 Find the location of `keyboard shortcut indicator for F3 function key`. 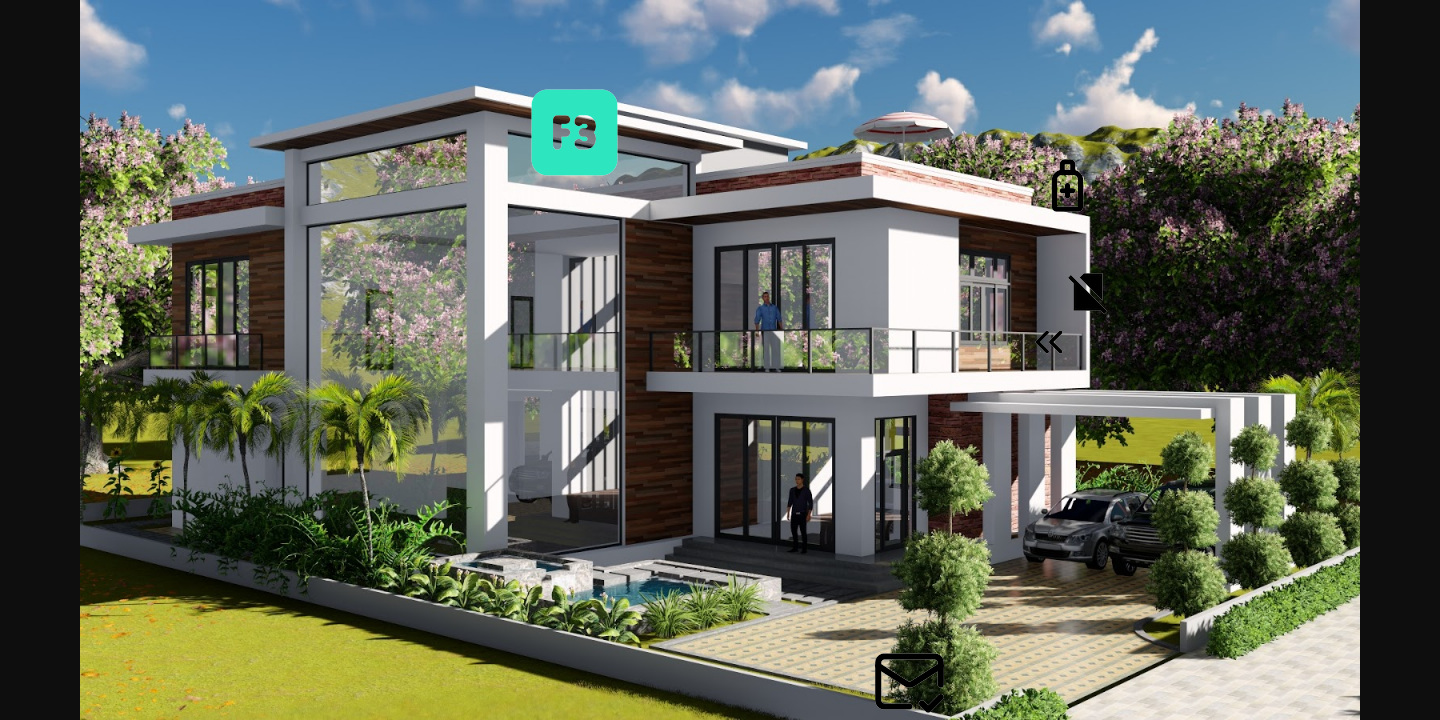

keyboard shortcut indicator for F3 function key is located at coordinates (574, 132).